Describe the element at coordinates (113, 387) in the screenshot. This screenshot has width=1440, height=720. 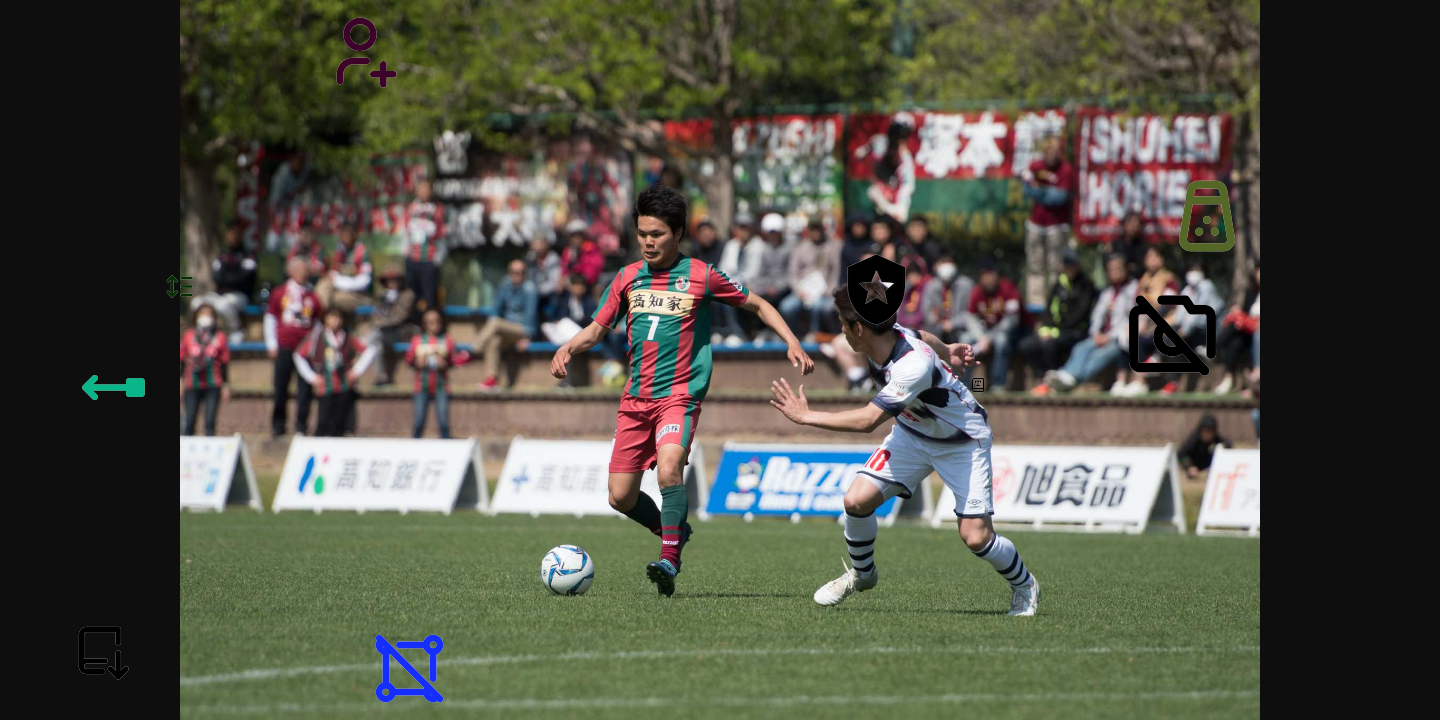
I see `go back to previous screen` at that location.